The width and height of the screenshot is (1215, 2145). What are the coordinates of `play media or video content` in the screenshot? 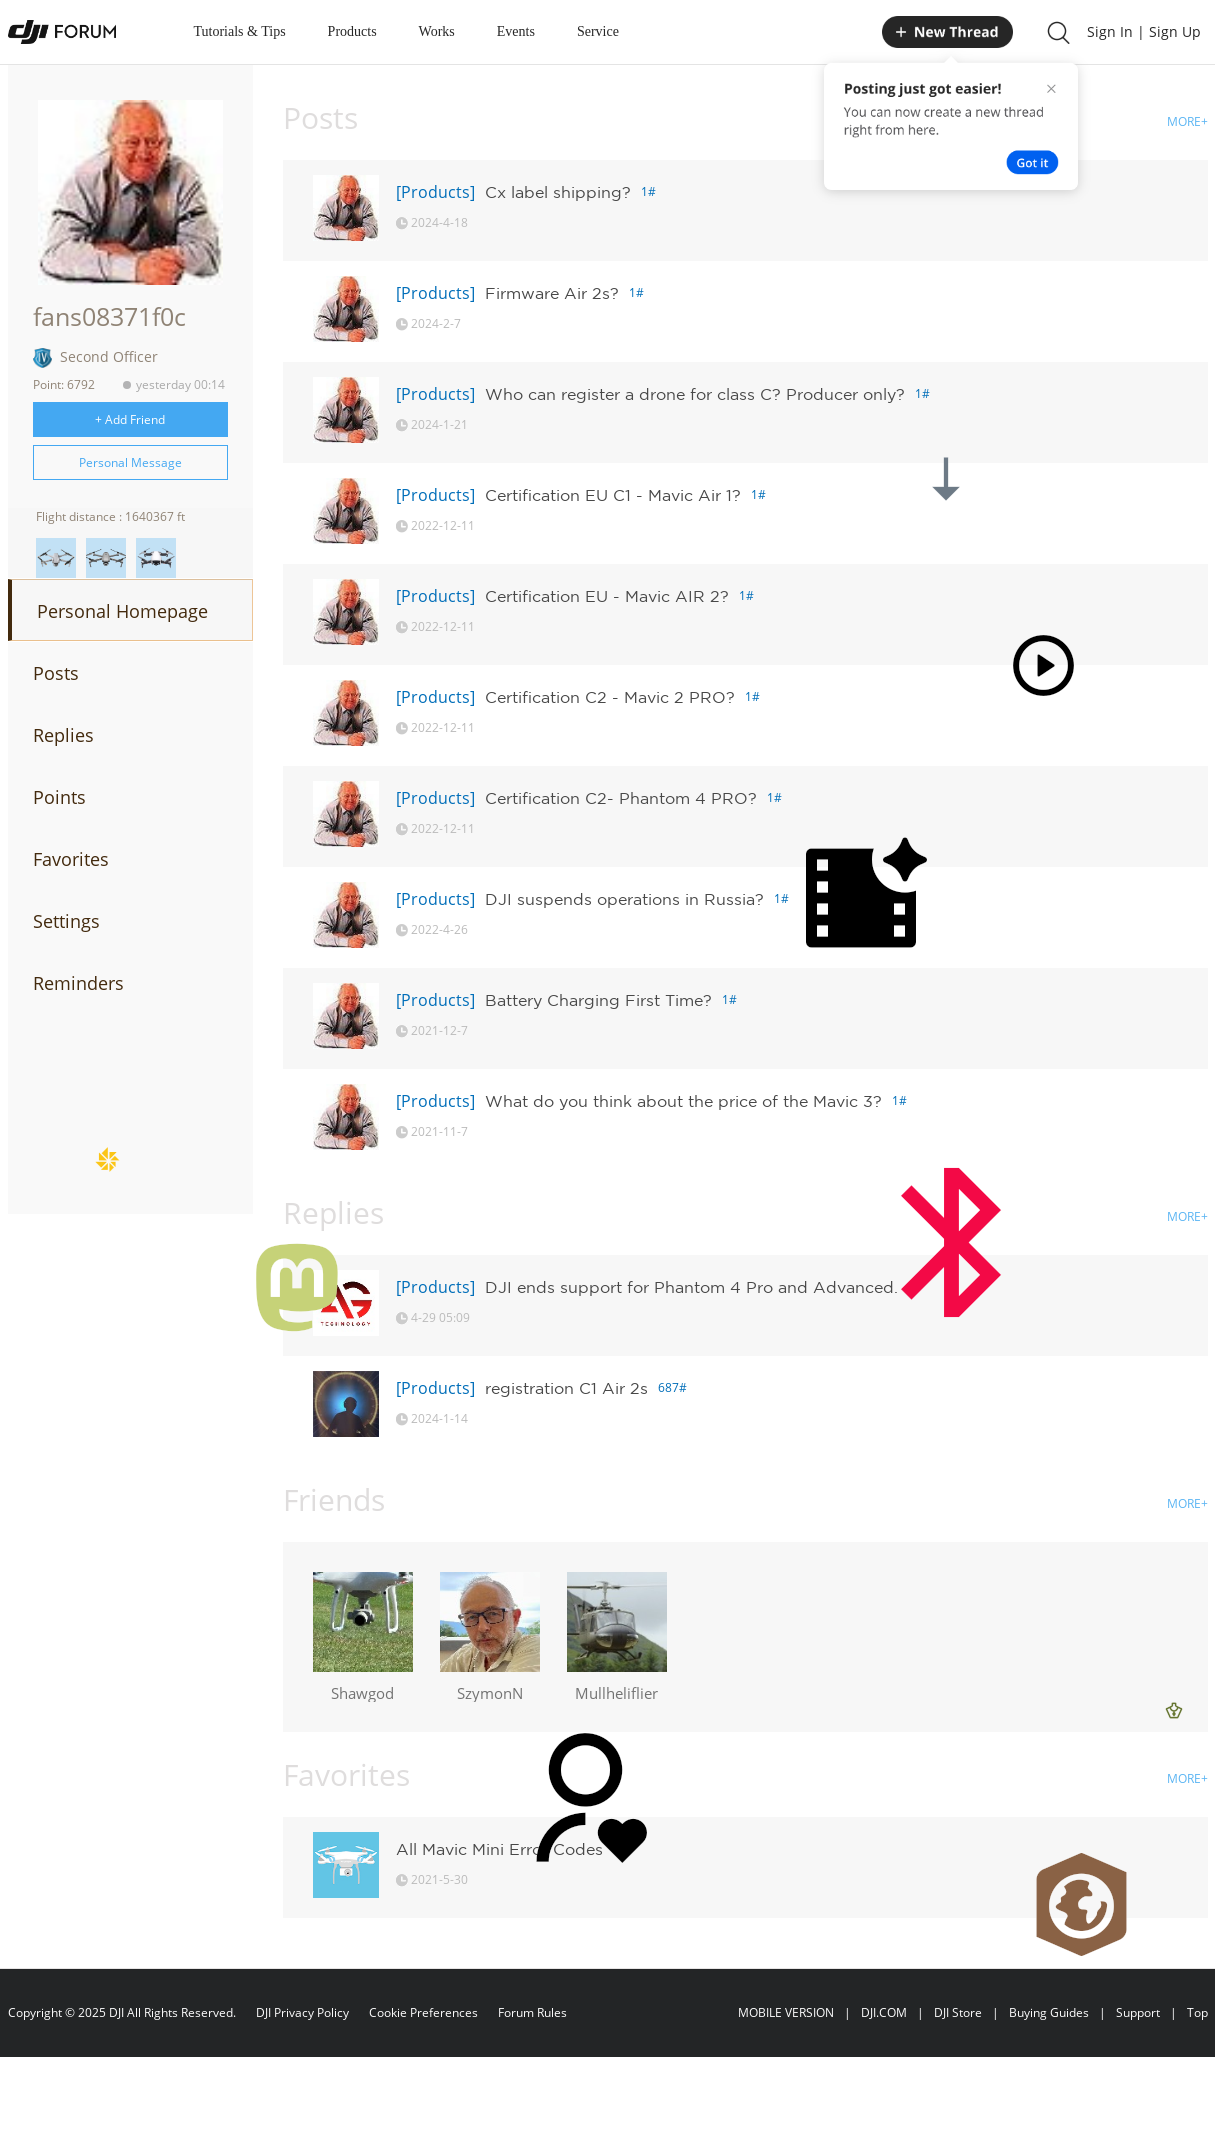 It's located at (1043, 665).